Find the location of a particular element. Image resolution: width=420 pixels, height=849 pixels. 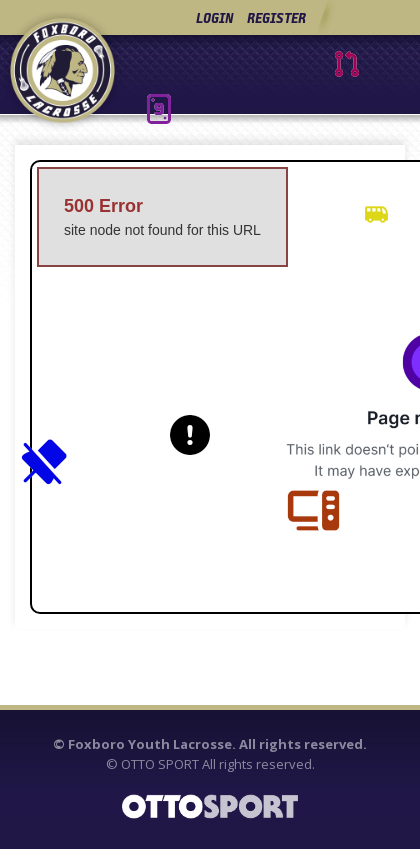

play the 9 card in a card game is located at coordinates (159, 109).